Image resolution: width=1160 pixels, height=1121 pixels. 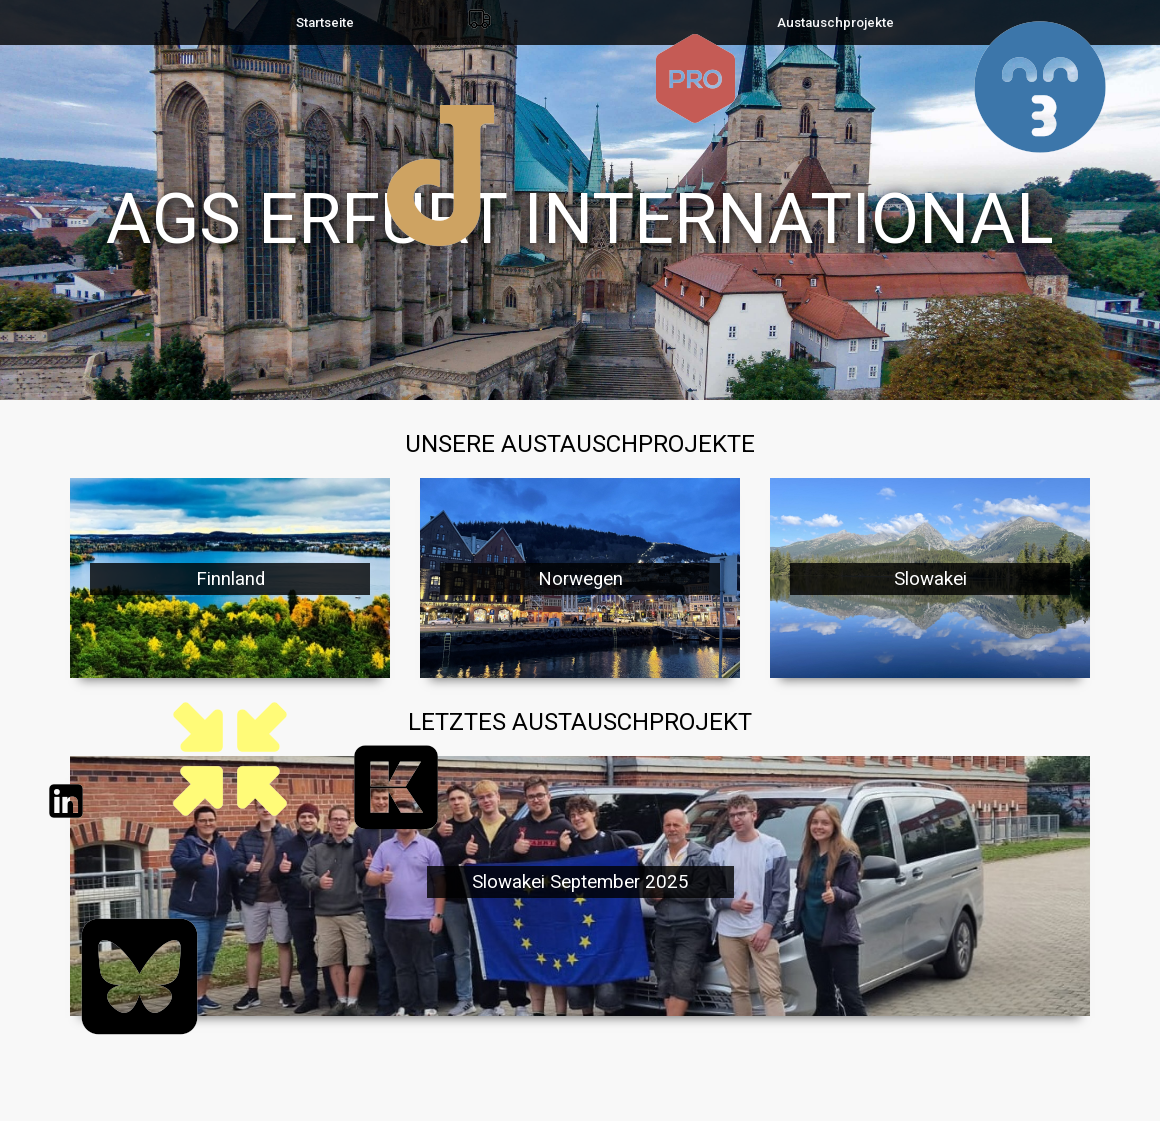 I want to click on open Joplin note-taking app, so click(x=440, y=175).